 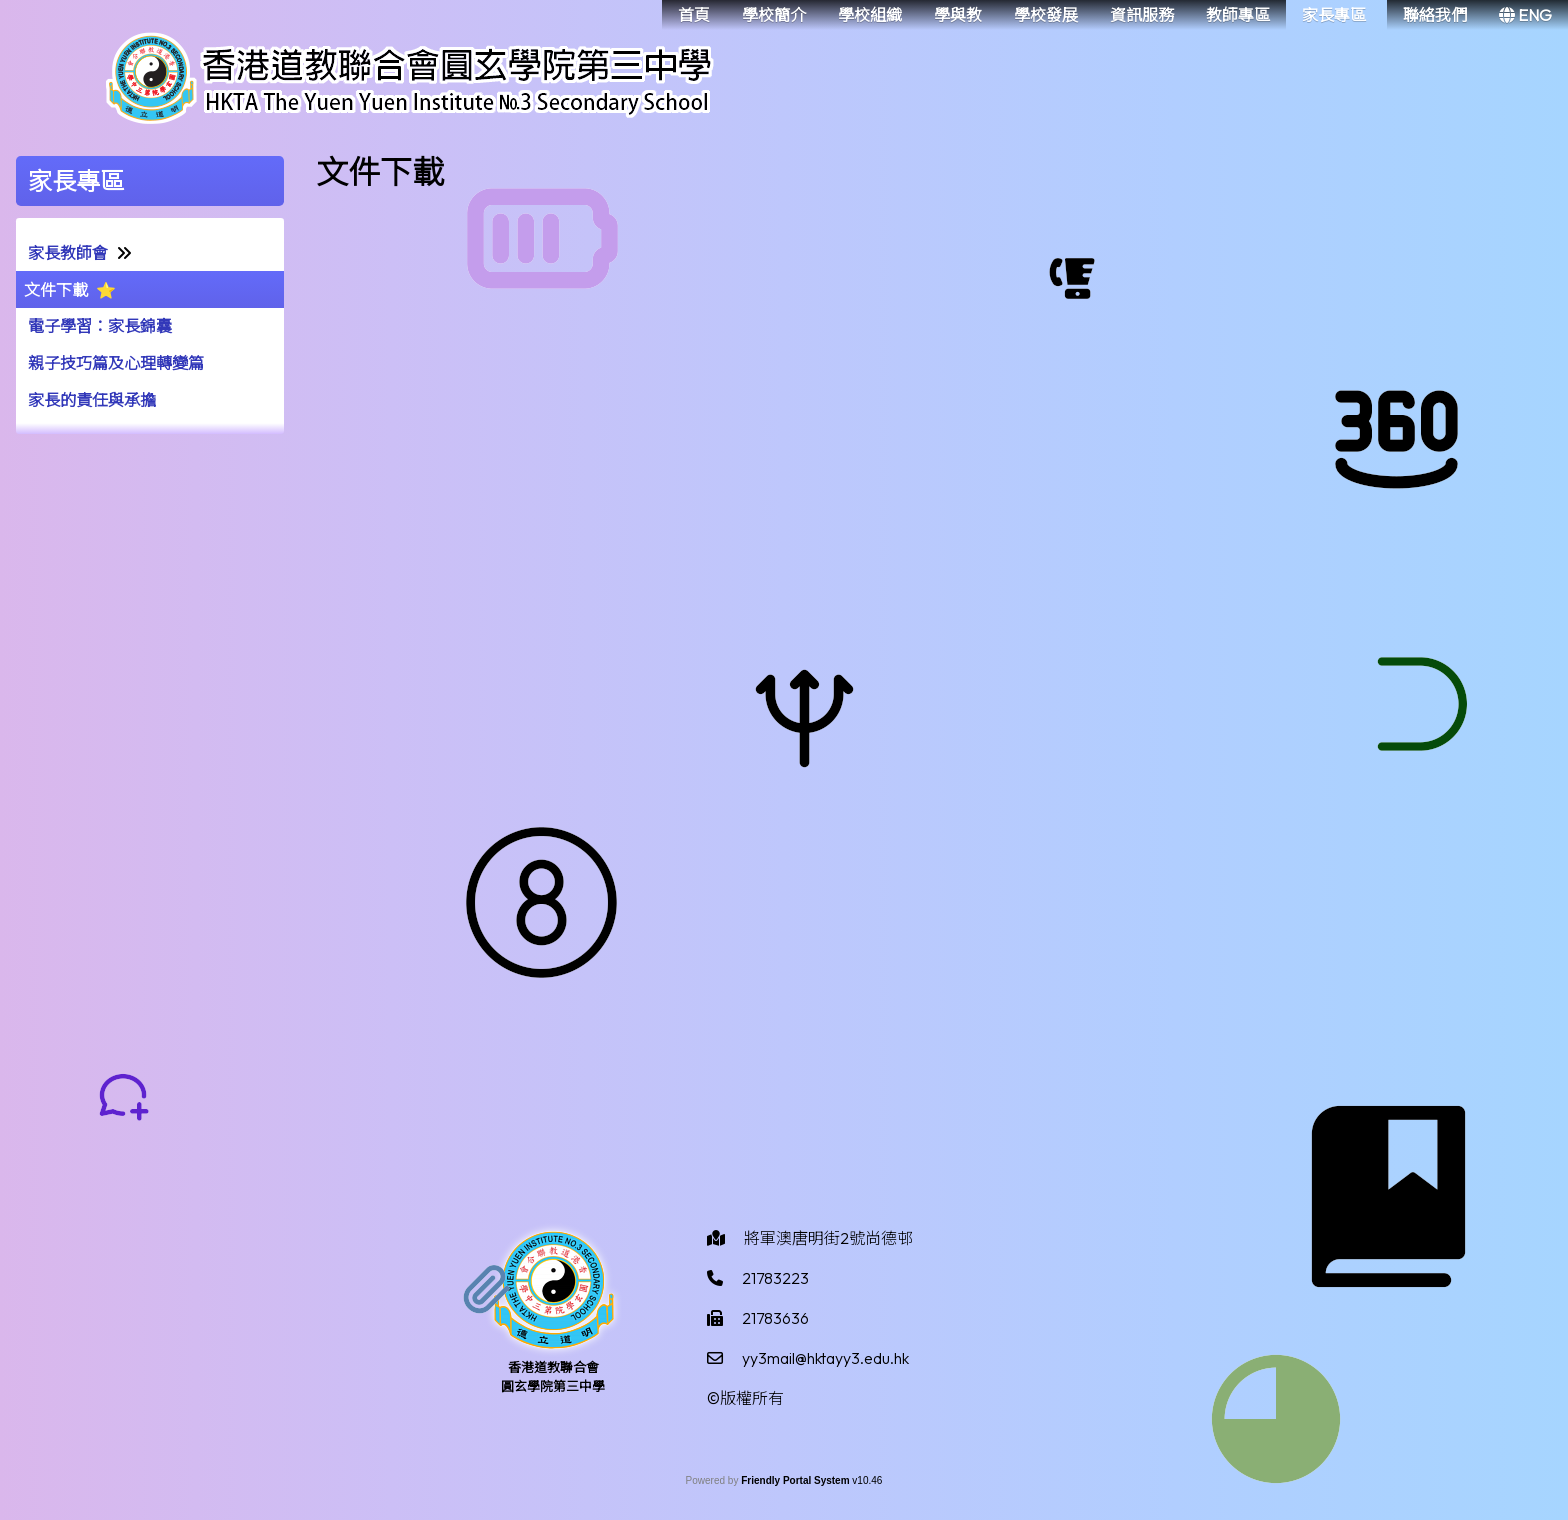 What do you see at coordinates (486, 1290) in the screenshot?
I see `attach a file to your message` at bounding box center [486, 1290].